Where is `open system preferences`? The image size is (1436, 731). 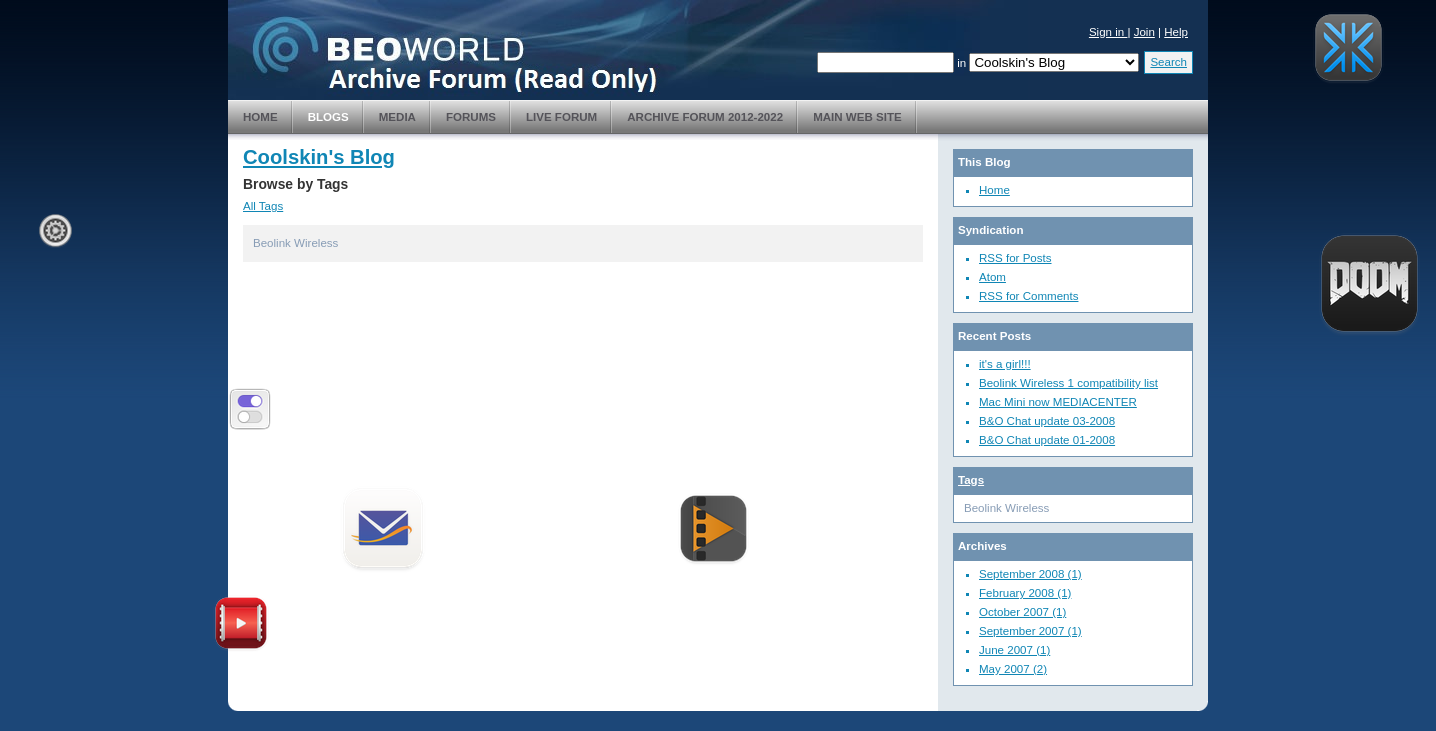 open system preferences is located at coordinates (55, 230).